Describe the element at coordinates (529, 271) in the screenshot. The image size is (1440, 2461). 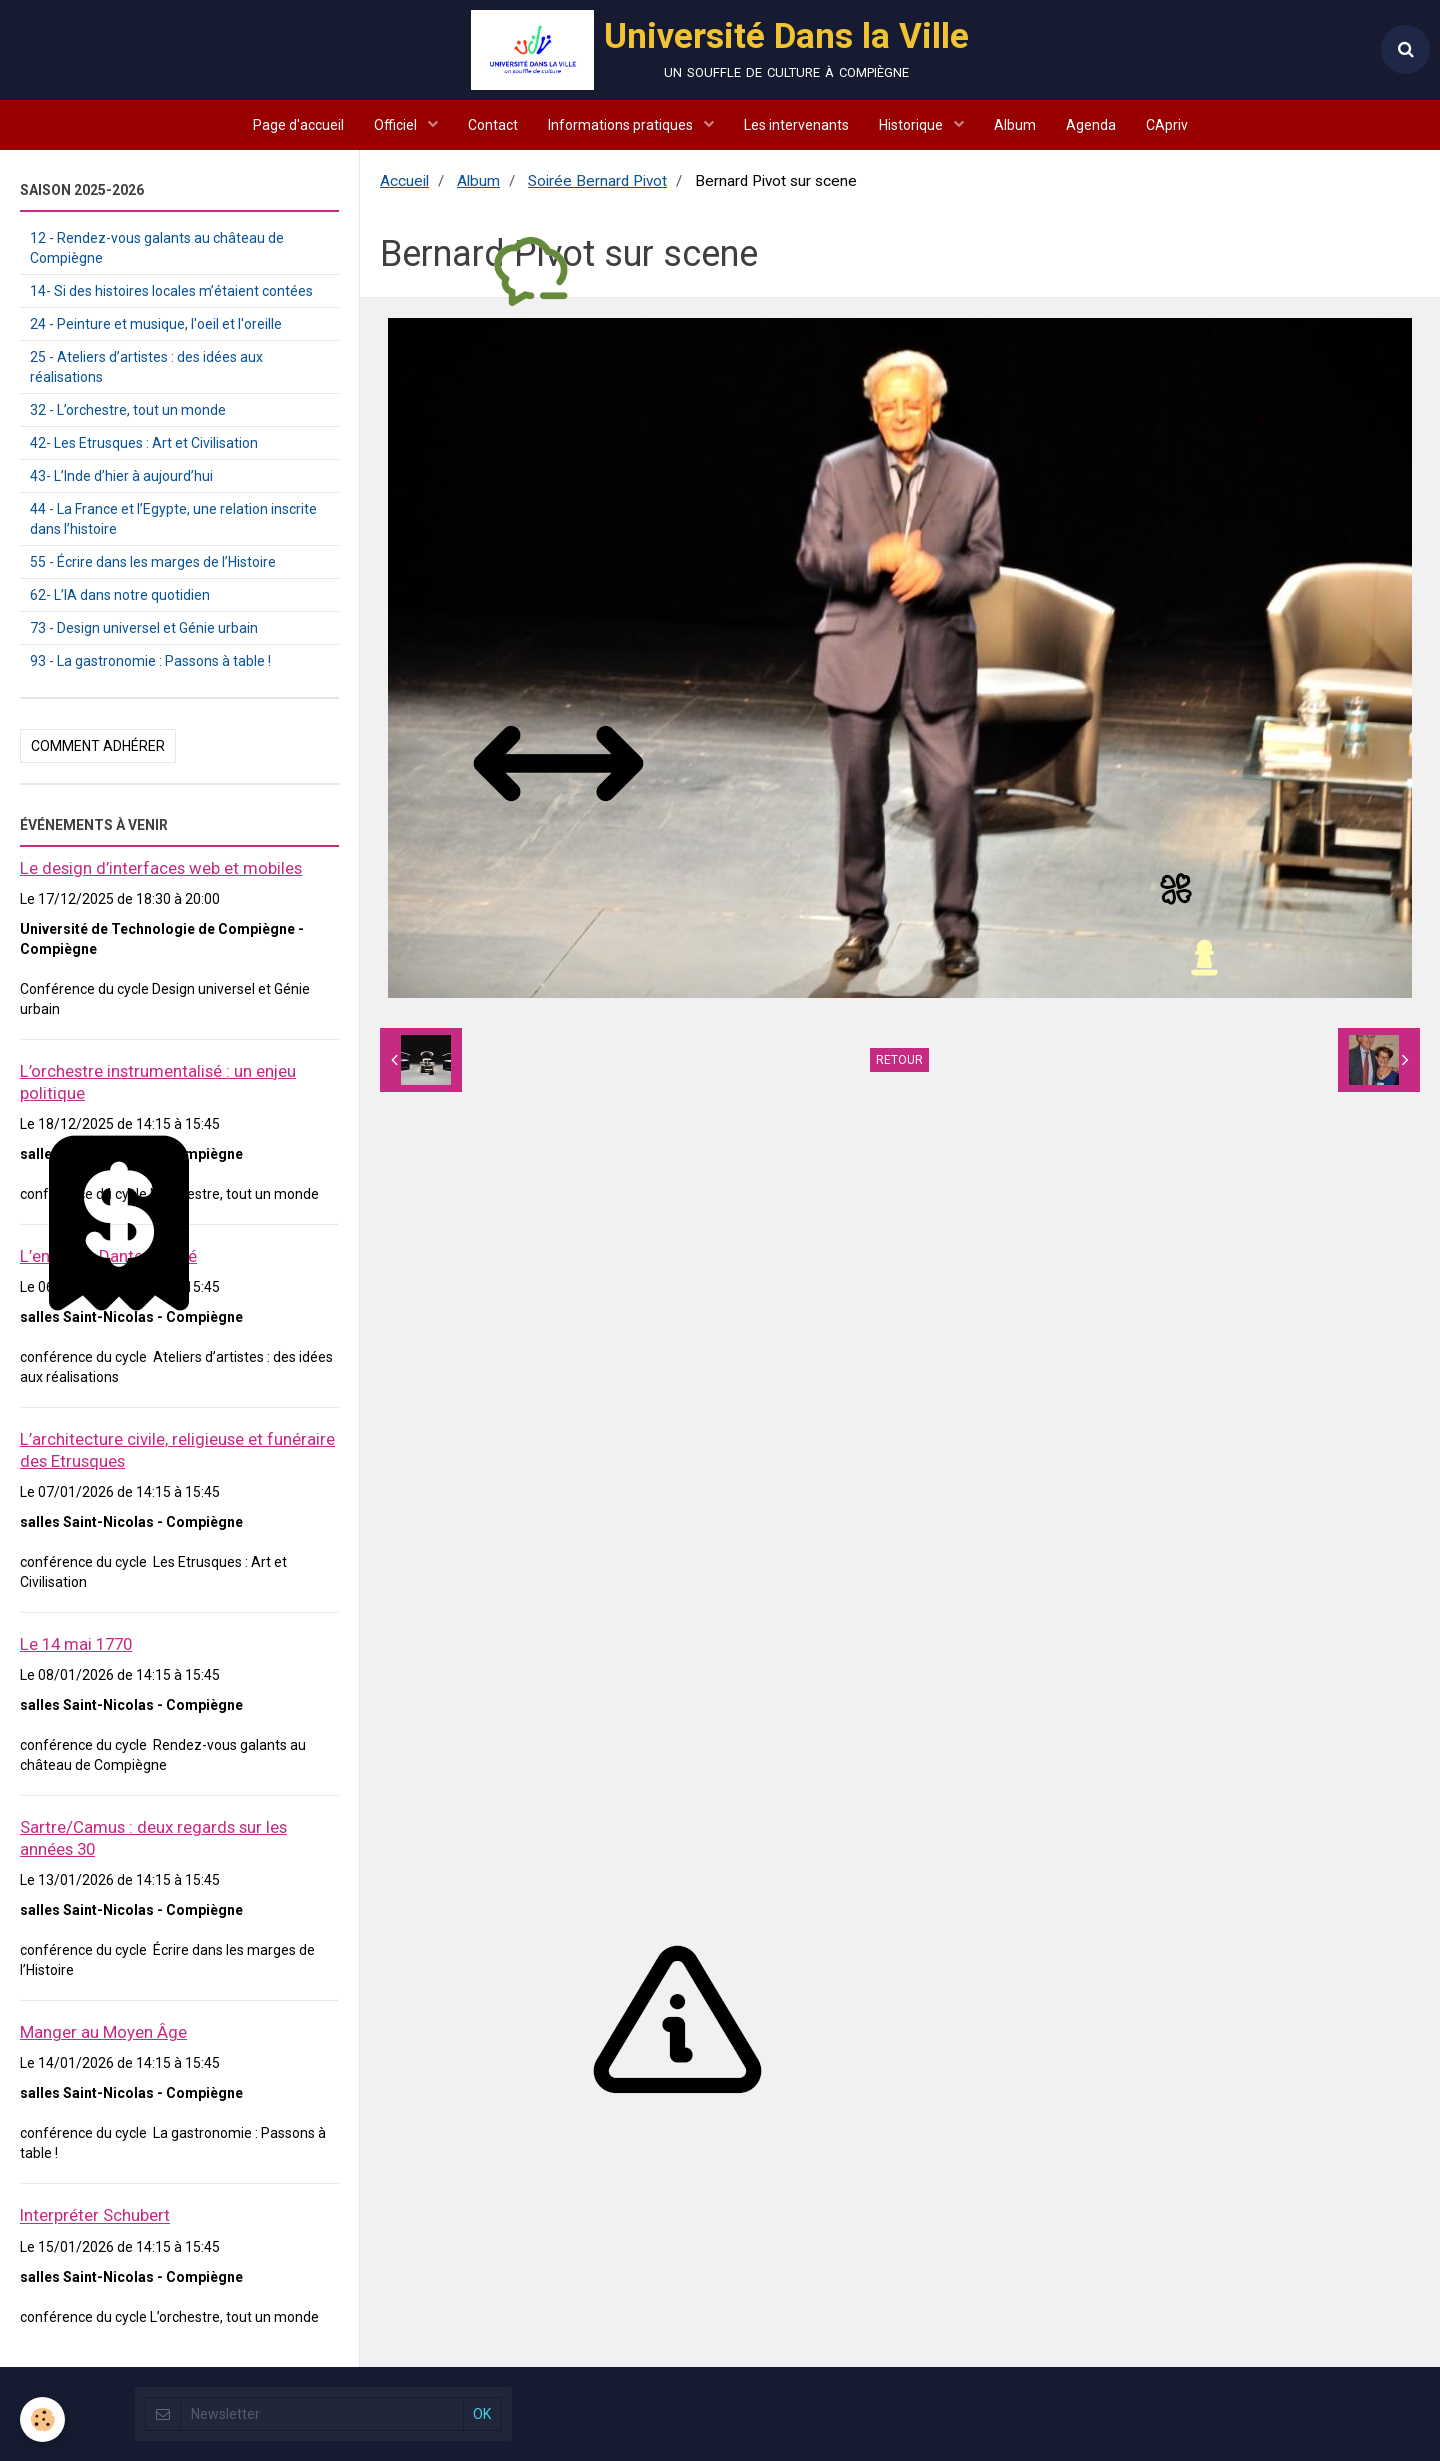
I see `remove a message or conversation` at that location.